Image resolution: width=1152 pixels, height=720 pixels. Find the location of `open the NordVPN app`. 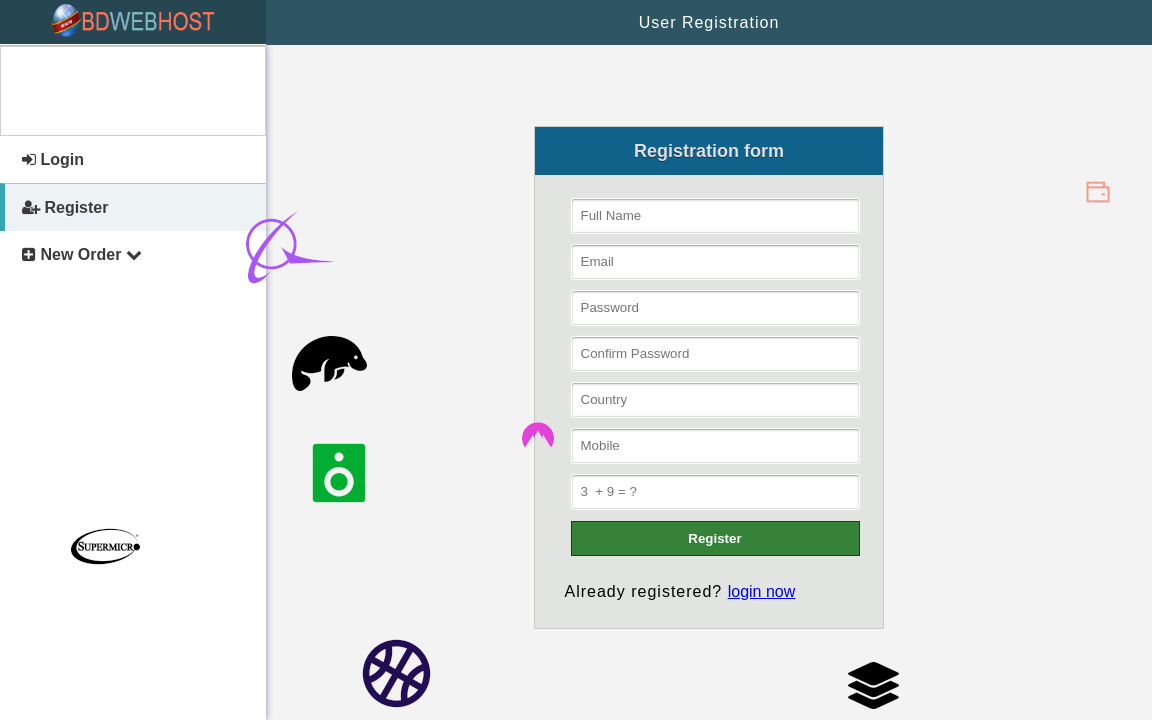

open the NordVPN app is located at coordinates (538, 435).